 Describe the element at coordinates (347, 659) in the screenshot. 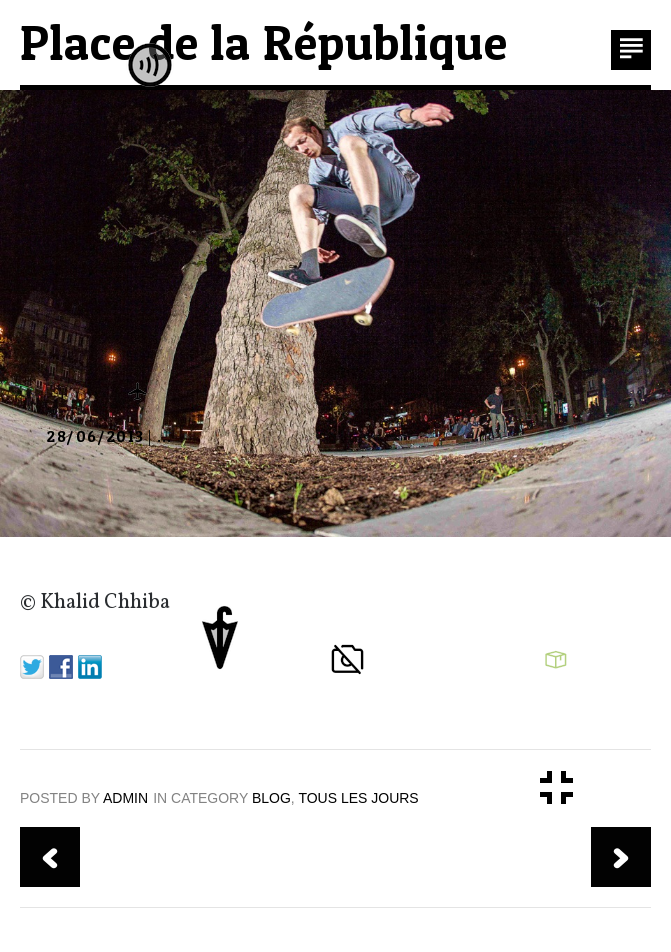

I see `camera is disabled or turned off` at that location.